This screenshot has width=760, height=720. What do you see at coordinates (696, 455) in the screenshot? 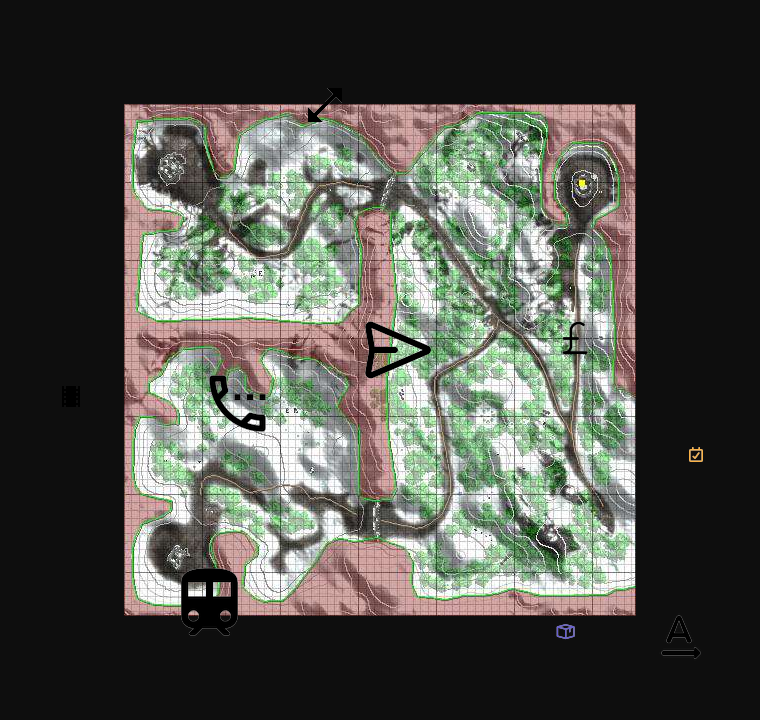
I see `confirm or complete a scheduled event` at bounding box center [696, 455].